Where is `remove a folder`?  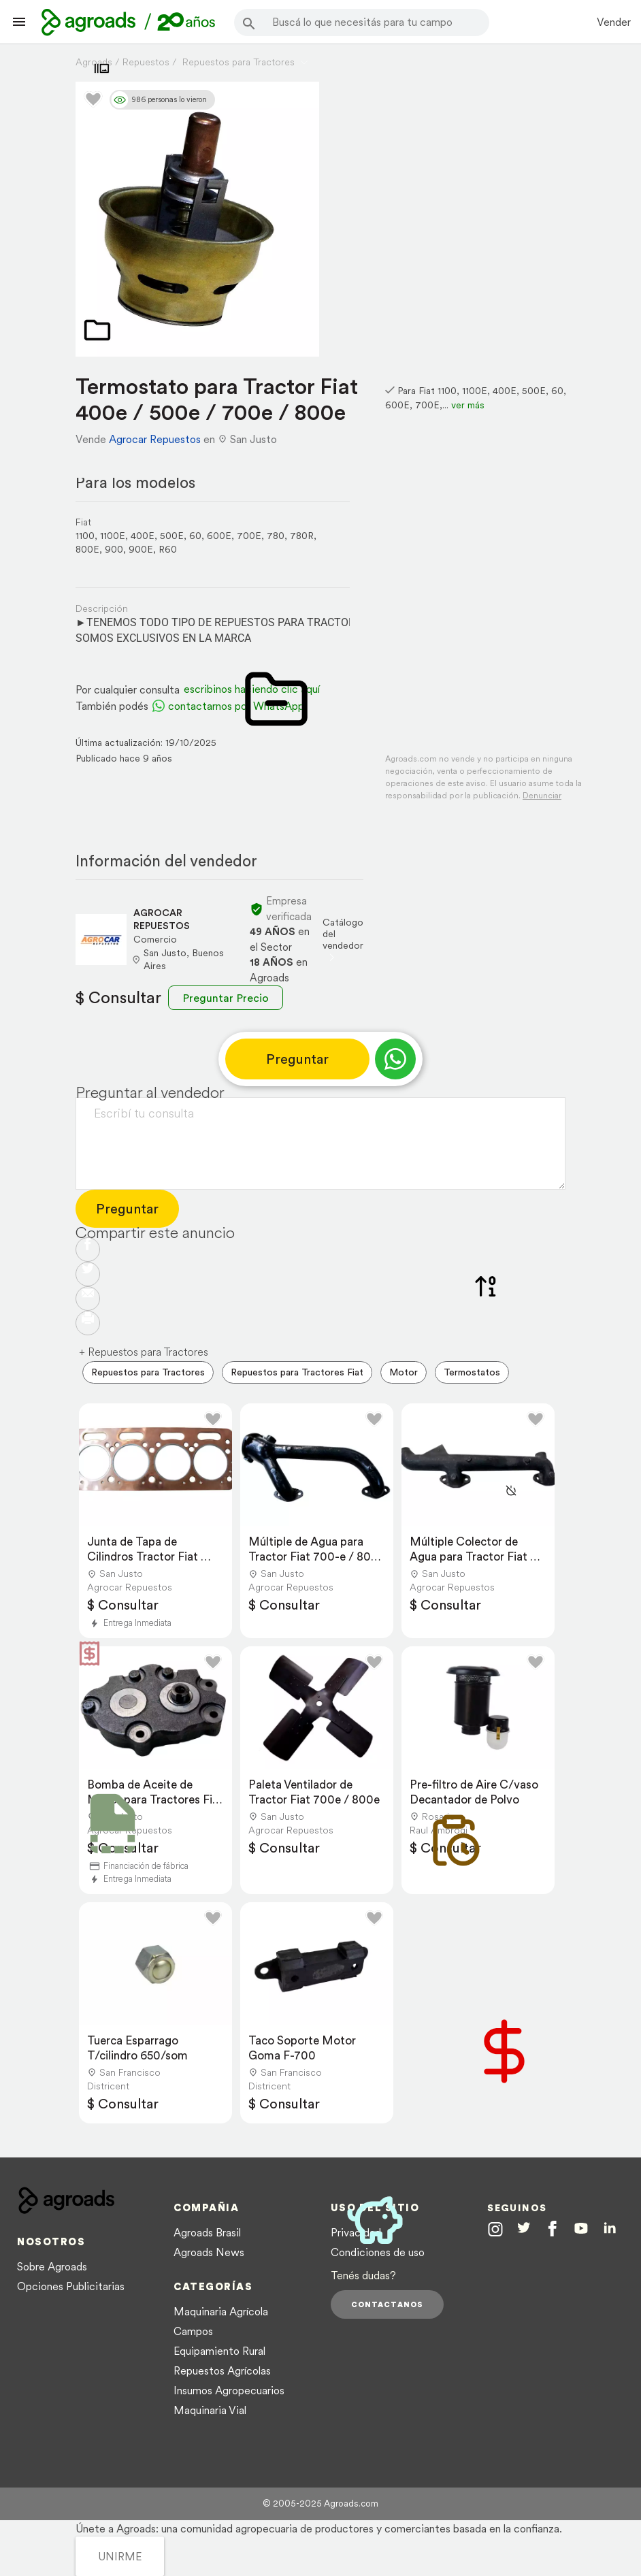 remove a folder is located at coordinates (276, 700).